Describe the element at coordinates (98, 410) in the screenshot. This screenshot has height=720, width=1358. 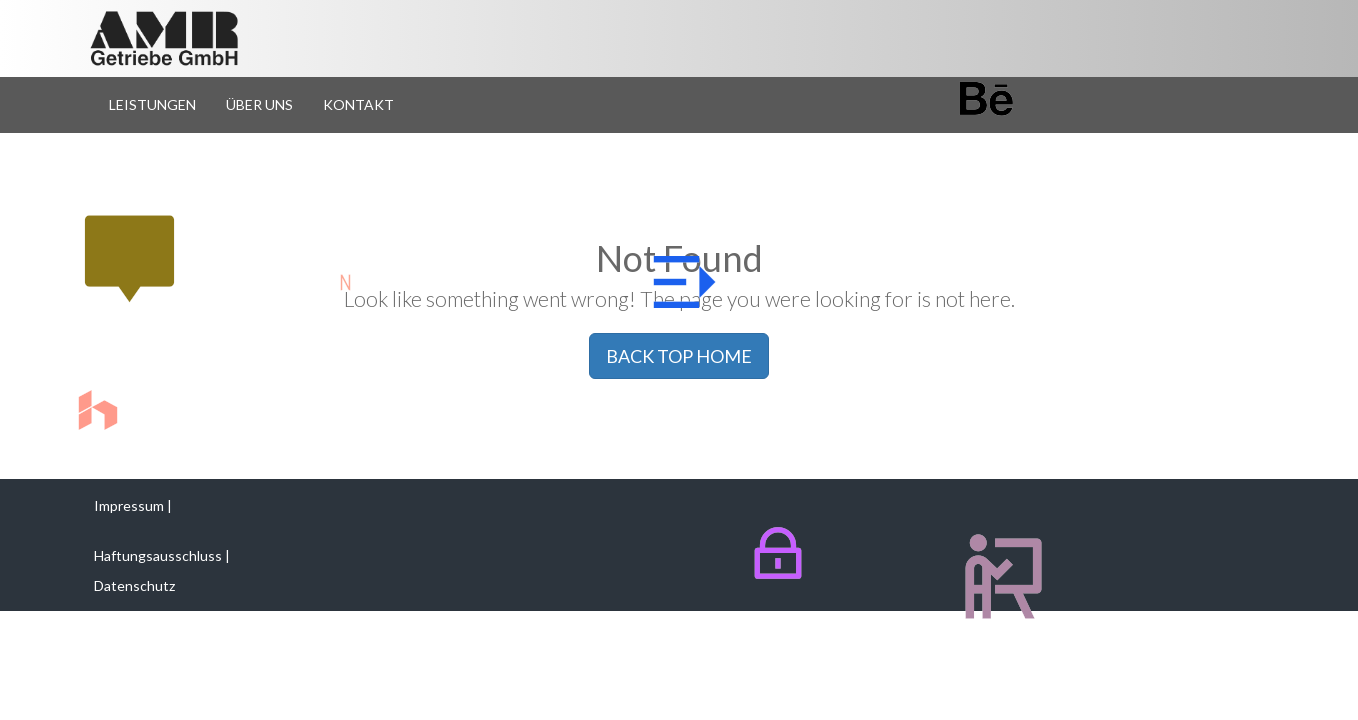
I see `open the Hearth app` at that location.